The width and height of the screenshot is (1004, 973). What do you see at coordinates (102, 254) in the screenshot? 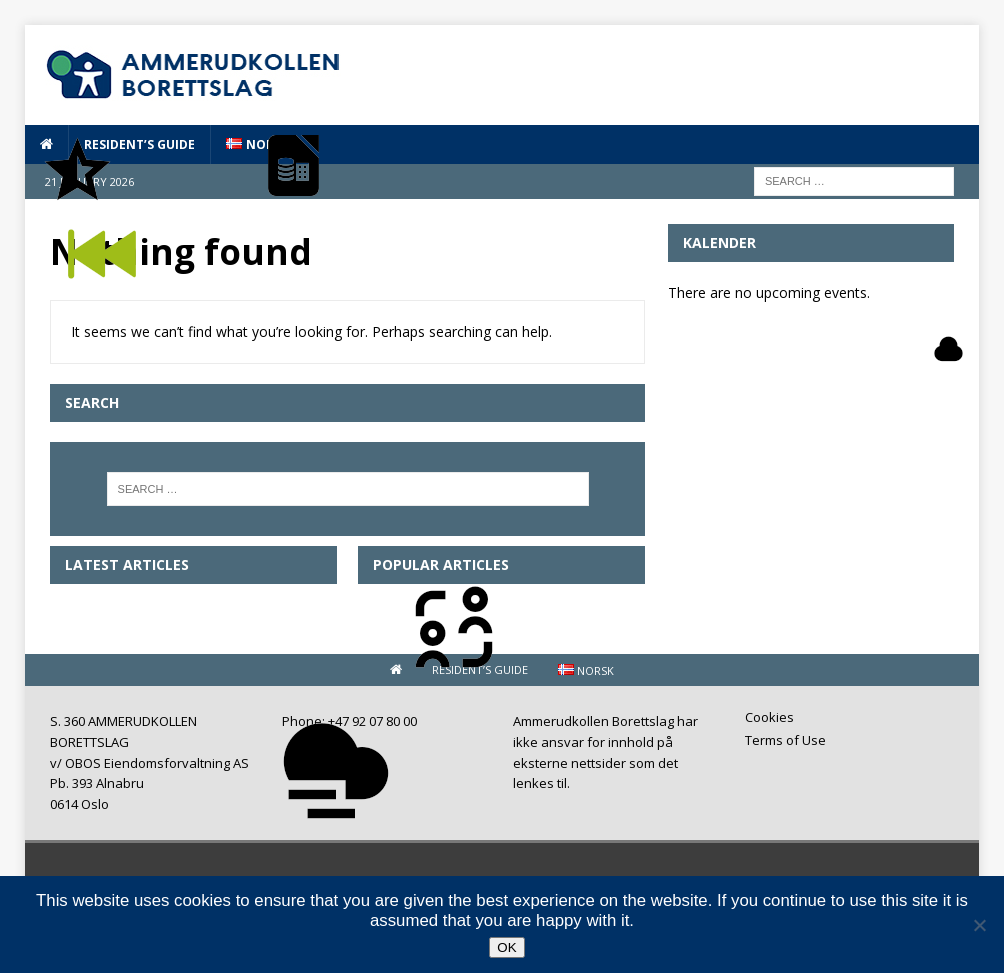
I see `skip to the beginning of the track` at bounding box center [102, 254].